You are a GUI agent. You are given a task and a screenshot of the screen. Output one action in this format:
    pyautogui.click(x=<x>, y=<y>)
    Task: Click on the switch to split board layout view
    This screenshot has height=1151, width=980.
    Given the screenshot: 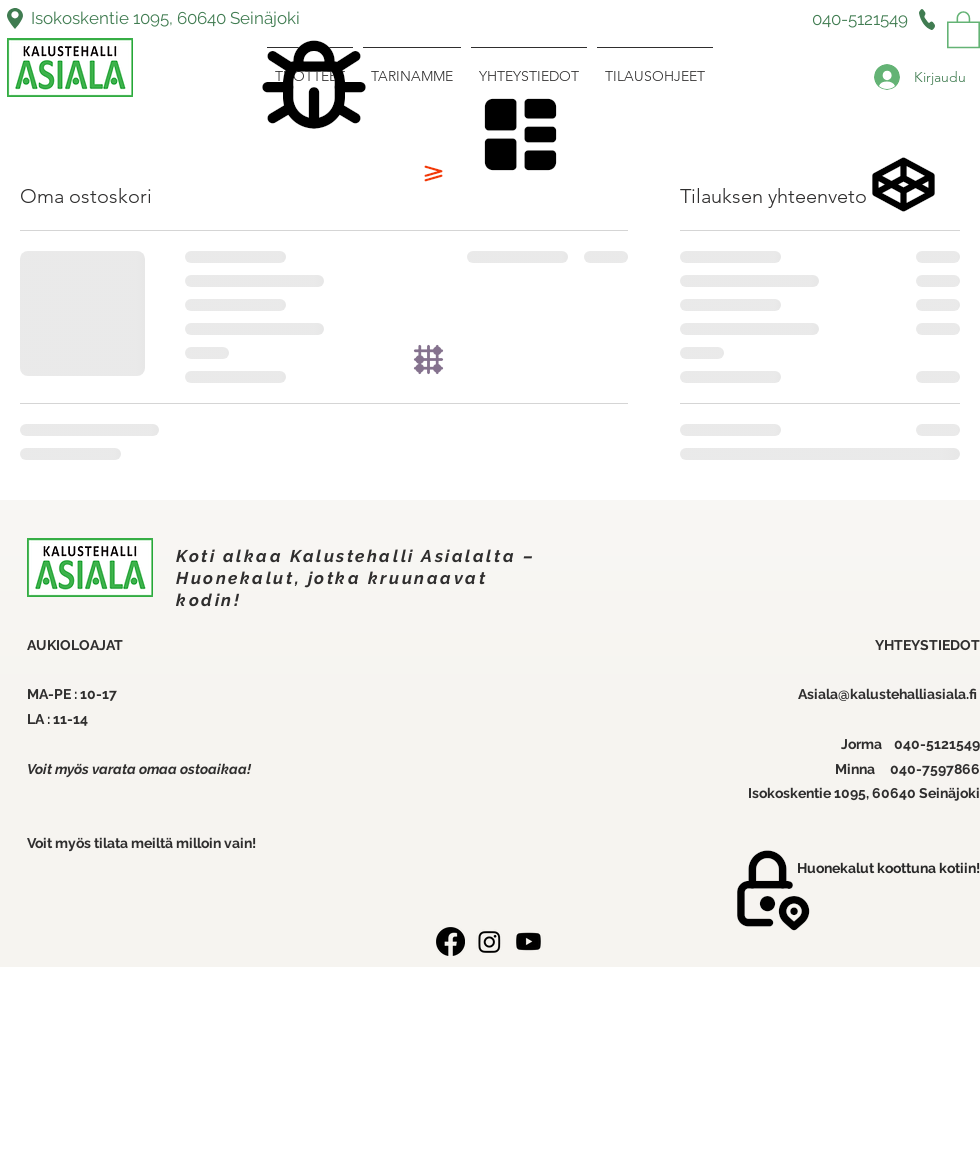 What is the action you would take?
    pyautogui.click(x=520, y=134)
    